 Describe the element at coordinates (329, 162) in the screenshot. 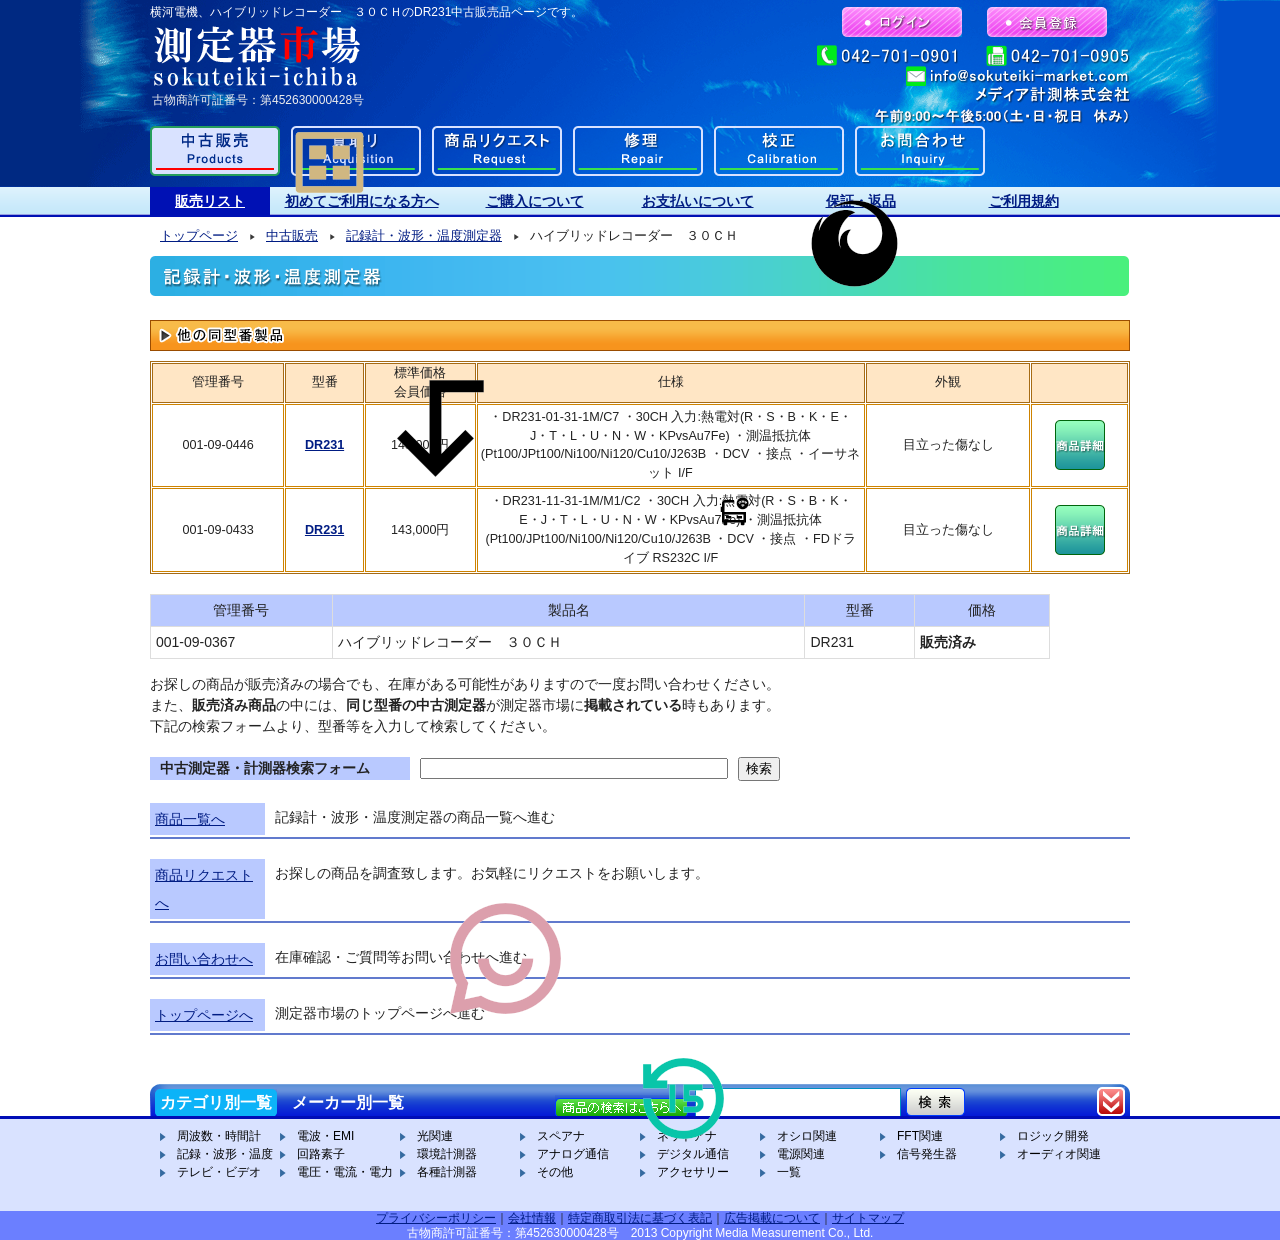

I see `switch to gallery view` at that location.